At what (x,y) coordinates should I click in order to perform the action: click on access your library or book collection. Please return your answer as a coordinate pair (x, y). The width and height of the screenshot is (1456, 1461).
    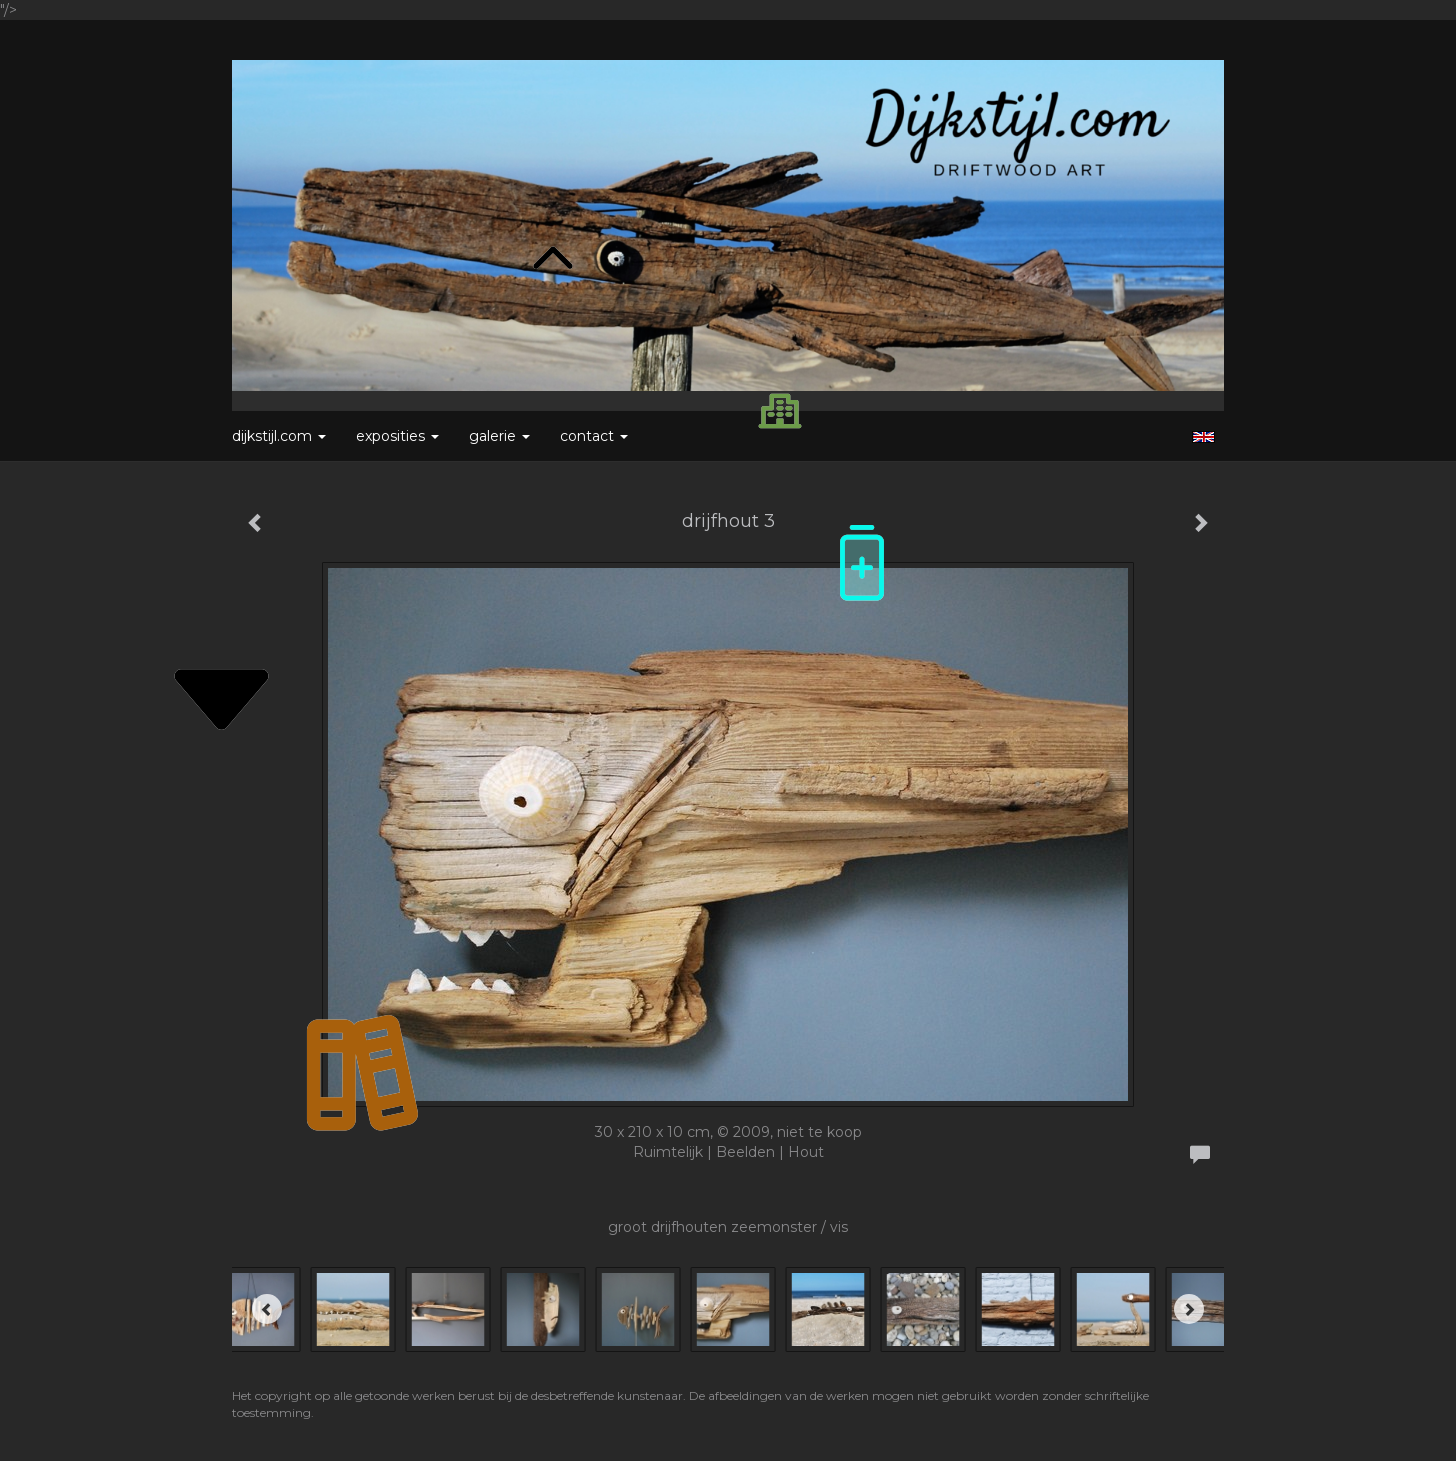
    Looking at the image, I should click on (358, 1075).